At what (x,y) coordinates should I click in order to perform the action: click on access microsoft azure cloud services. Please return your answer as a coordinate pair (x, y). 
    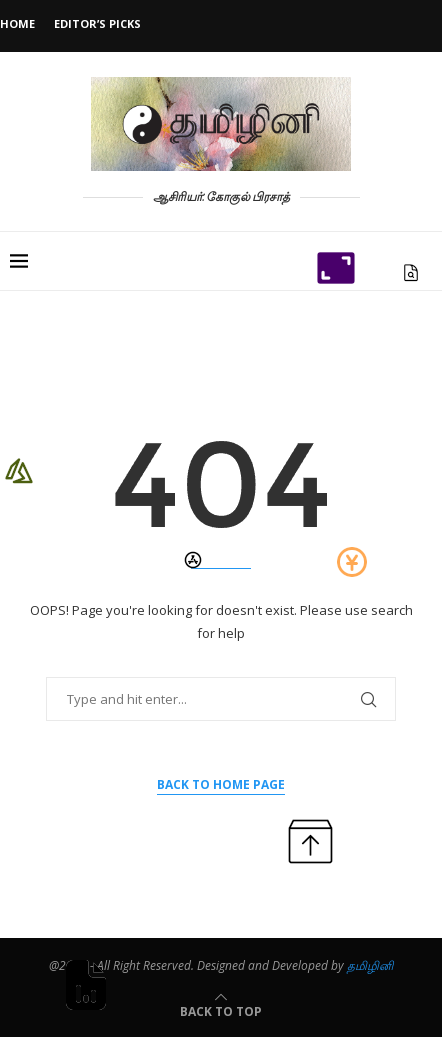
    Looking at the image, I should click on (19, 472).